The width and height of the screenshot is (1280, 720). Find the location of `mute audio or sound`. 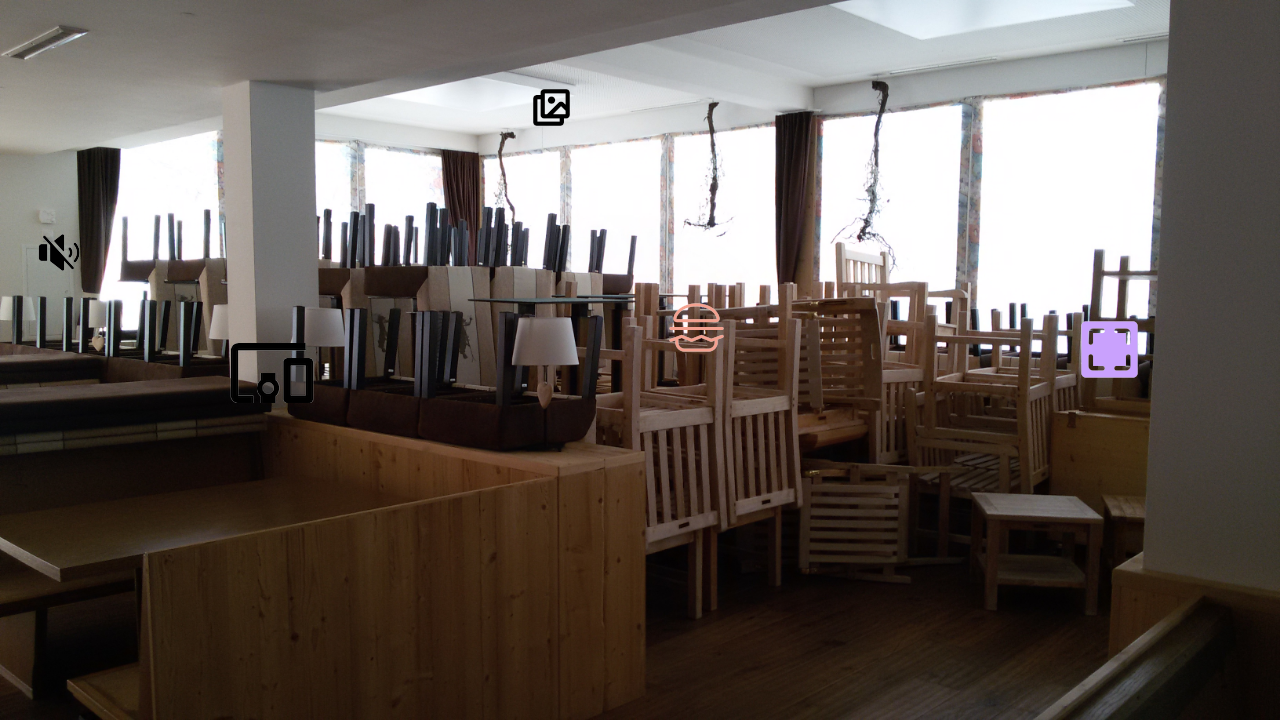

mute audio or sound is located at coordinates (58, 252).